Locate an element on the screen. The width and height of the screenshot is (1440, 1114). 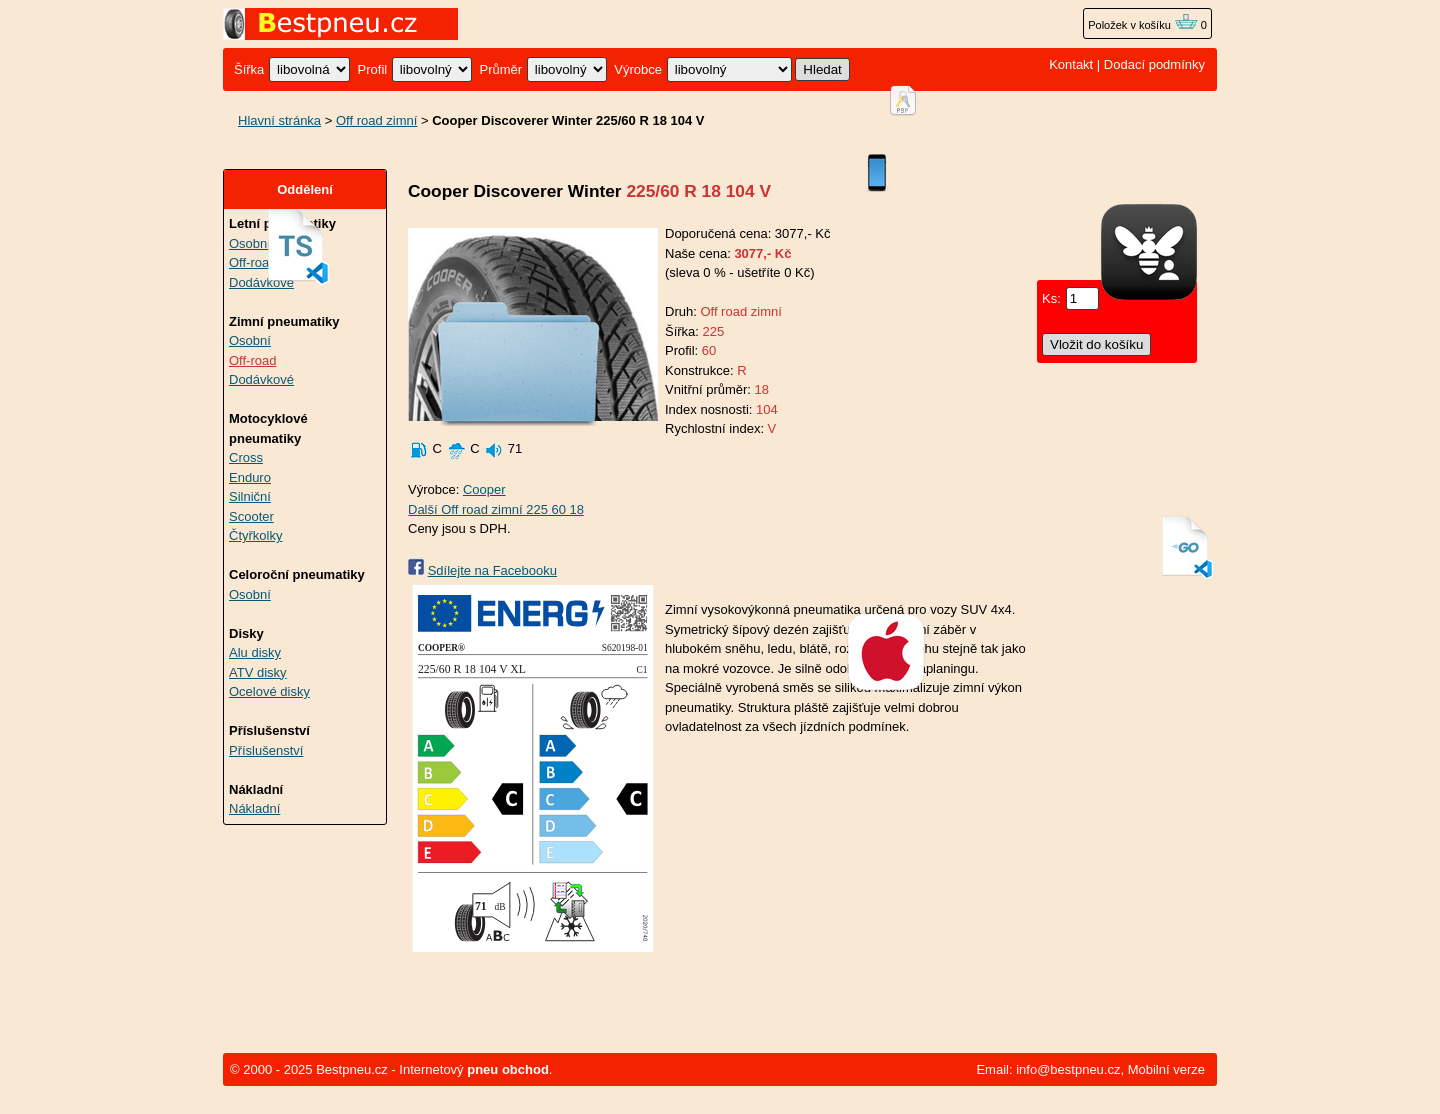
convert between chinese text formats is located at coordinates (569, 900).